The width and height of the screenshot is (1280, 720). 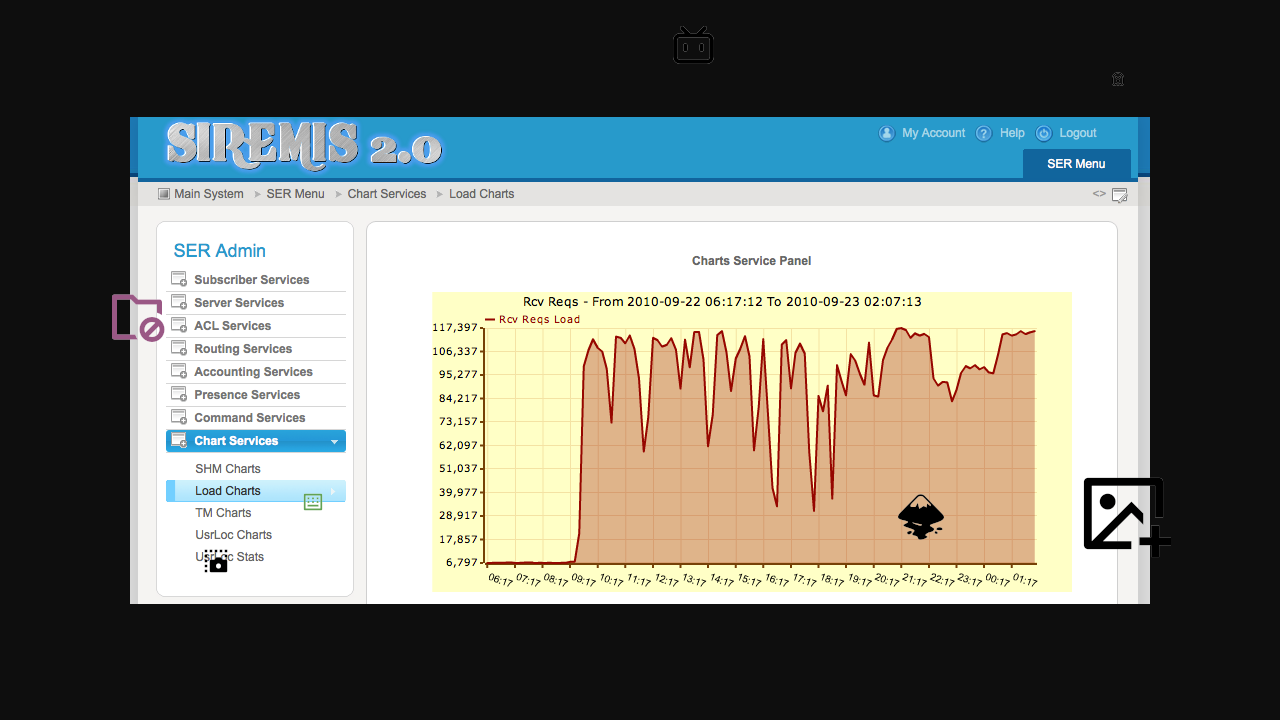 What do you see at coordinates (216, 561) in the screenshot?
I see `capture a screenshot of the current screen` at bounding box center [216, 561].